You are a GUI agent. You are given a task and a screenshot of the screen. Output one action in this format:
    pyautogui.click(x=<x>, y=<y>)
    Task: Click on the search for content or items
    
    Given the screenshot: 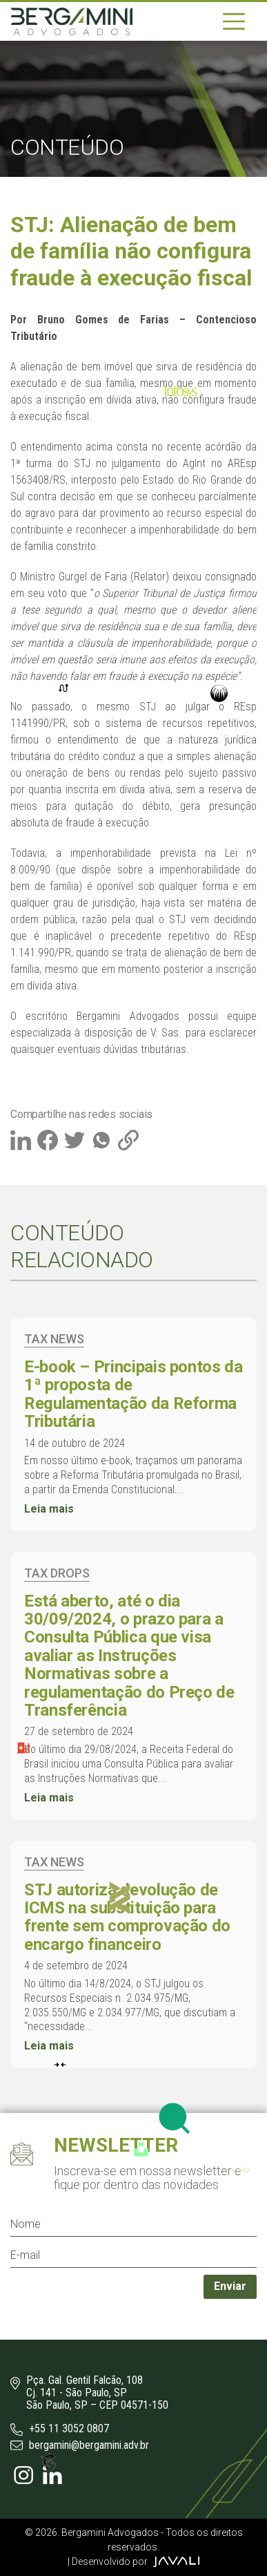 What is the action you would take?
    pyautogui.click(x=174, y=2118)
    